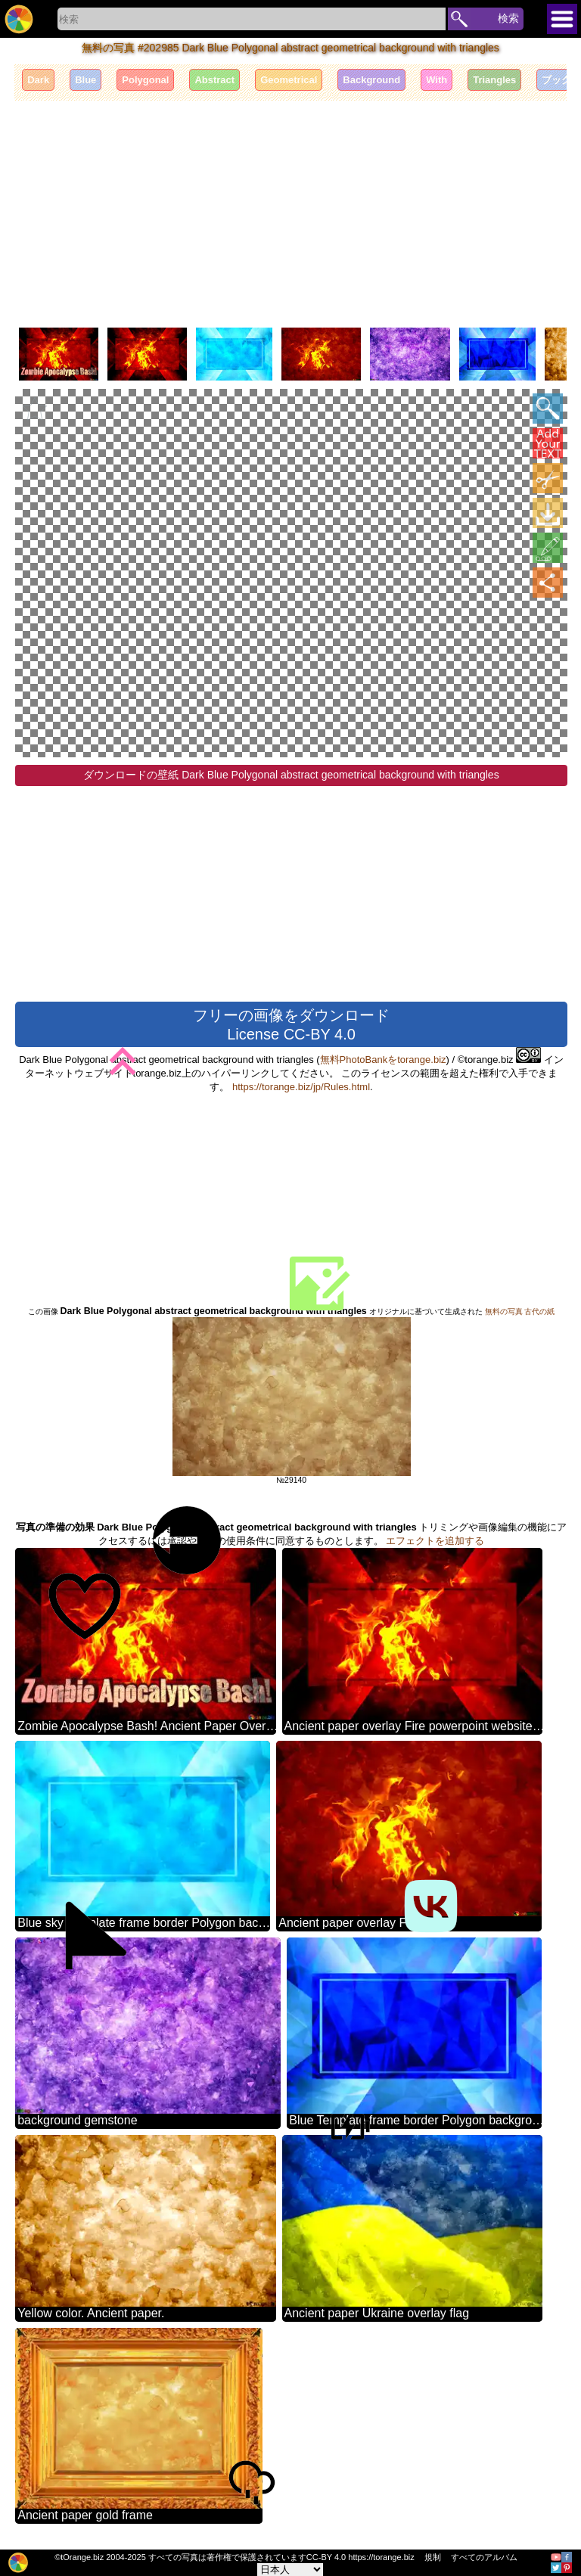 The height and width of the screenshot is (2576, 581). Describe the element at coordinates (187, 1540) in the screenshot. I see `log out of your account` at that location.